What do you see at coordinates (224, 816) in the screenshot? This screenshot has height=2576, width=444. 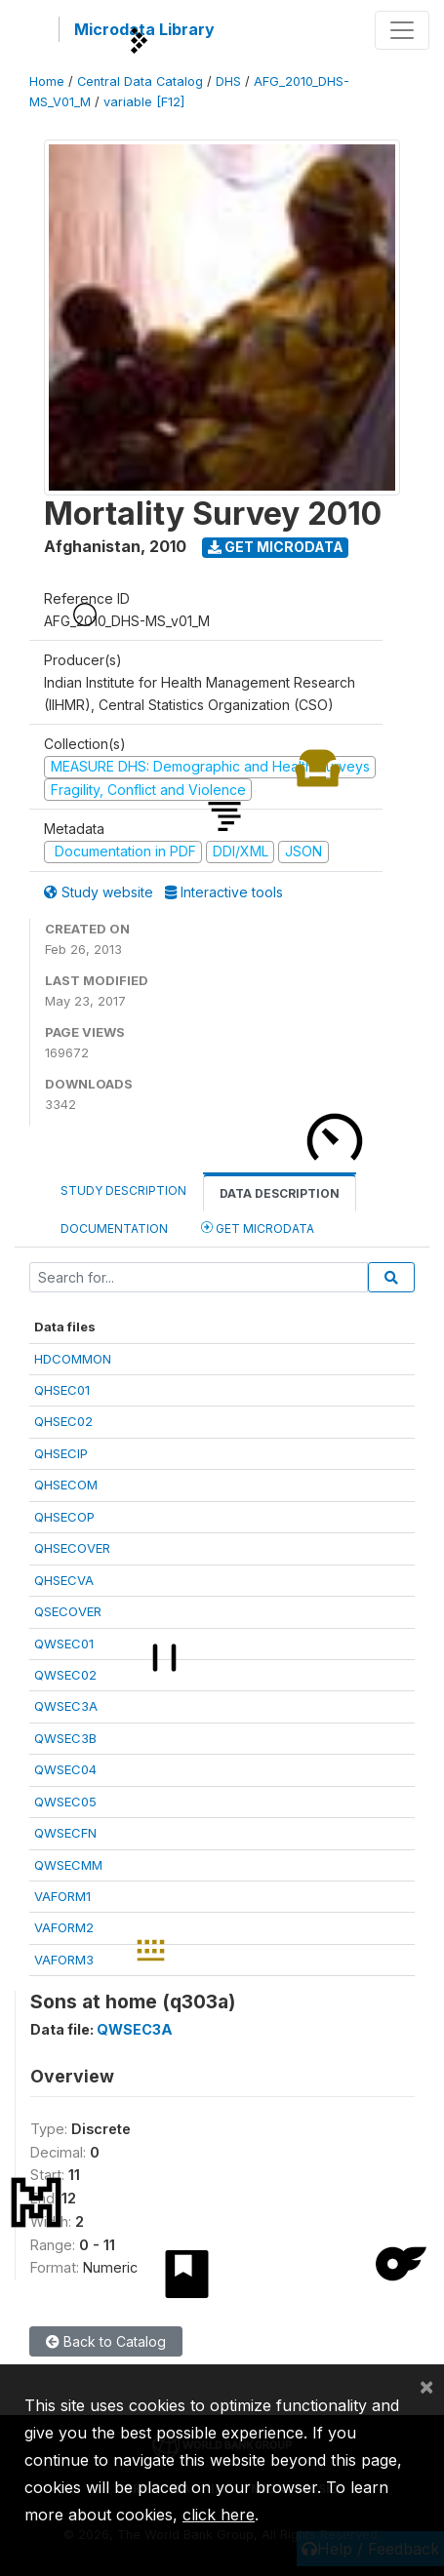 I see `indicates tornado or severe weather warning` at bounding box center [224, 816].